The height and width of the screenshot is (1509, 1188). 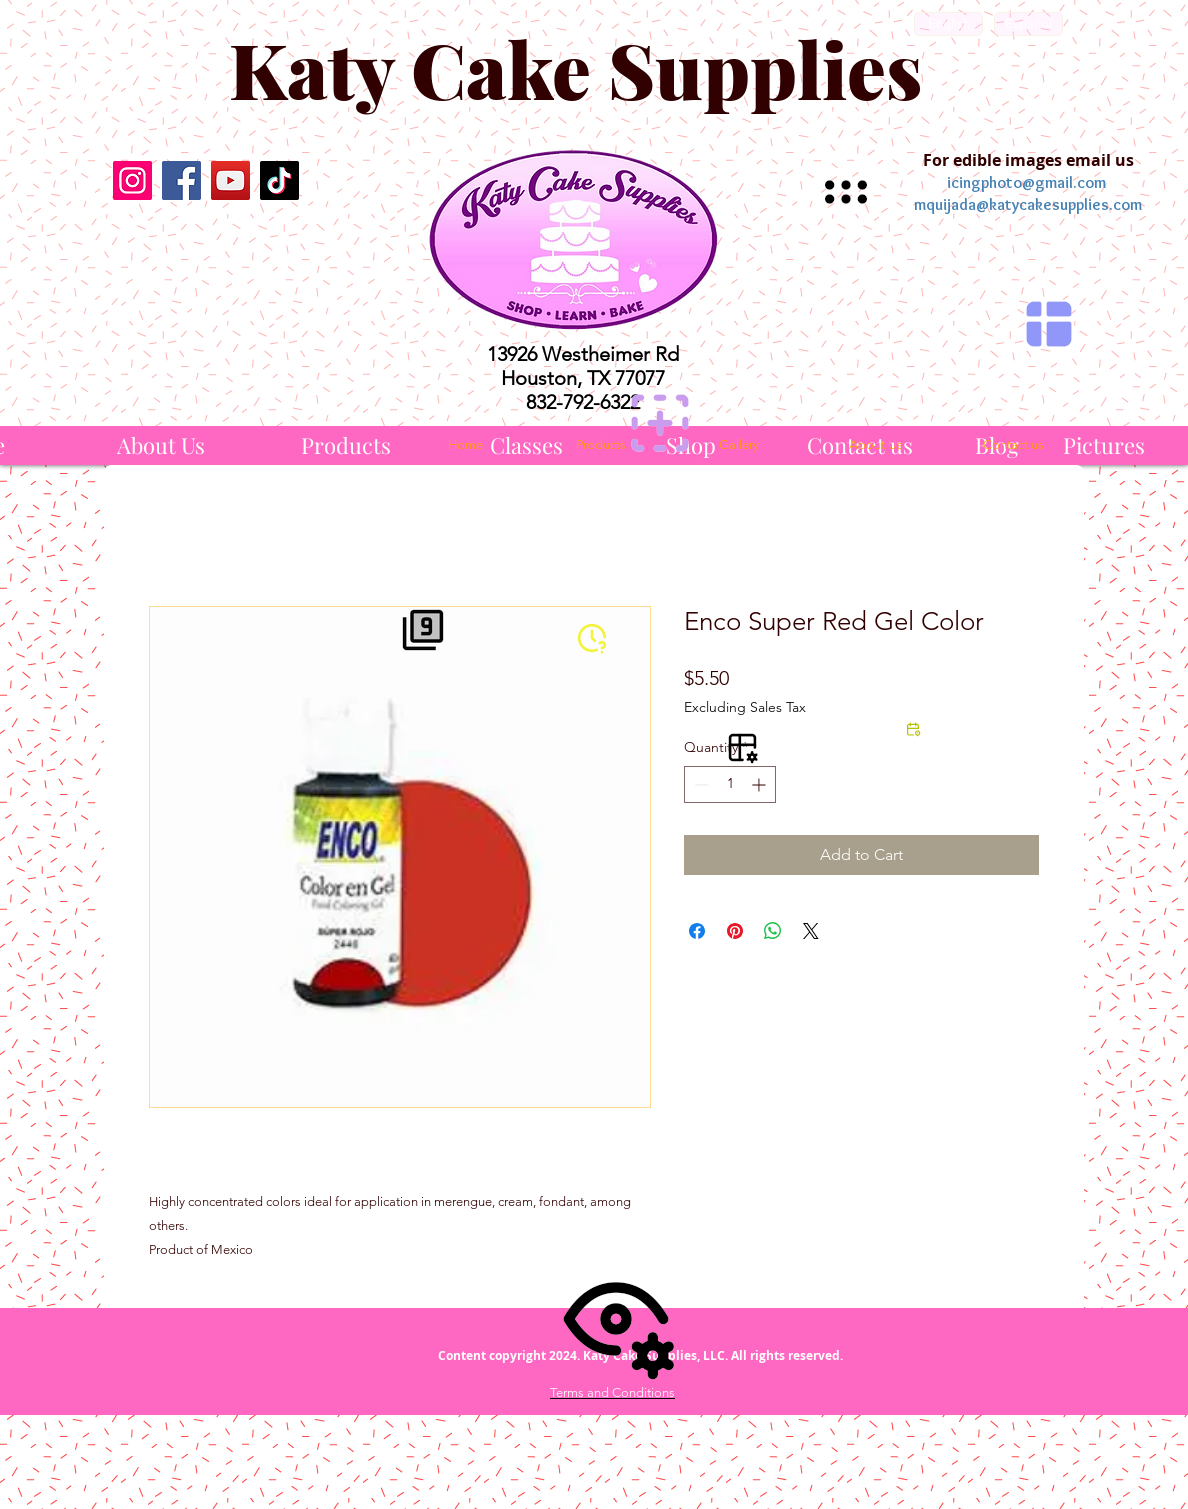 What do you see at coordinates (742, 747) in the screenshot?
I see `customize table settings` at bounding box center [742, 747].